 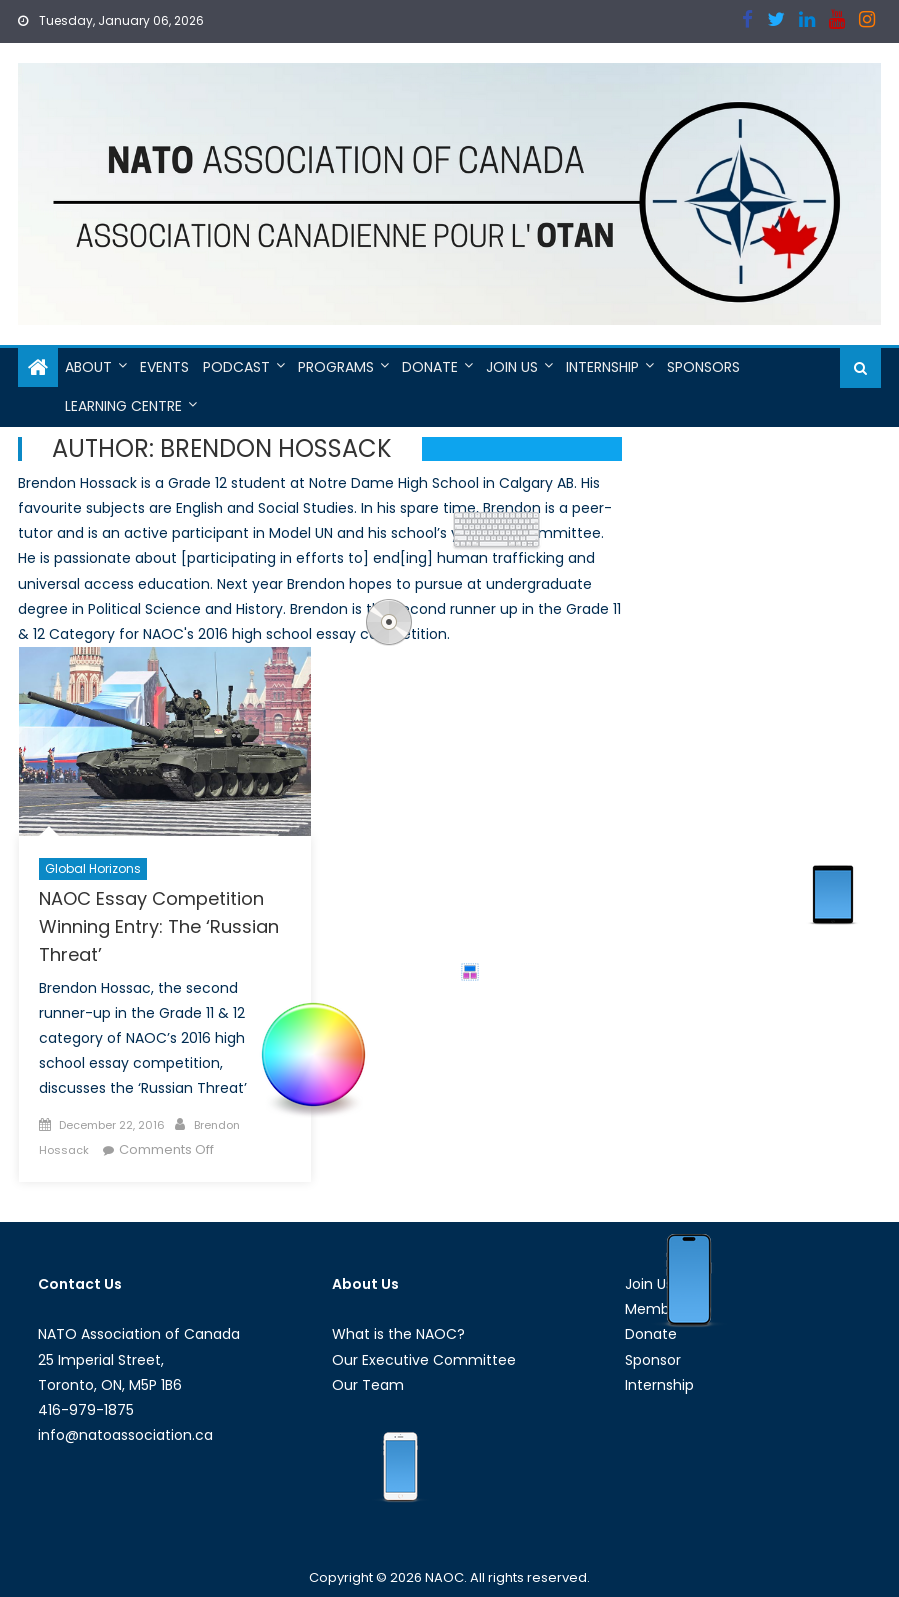 What do you see at coordinates (400, 1467) in the screenshot?
I see `connect or manage an iPhone device` at bounding box center [400, 1467].